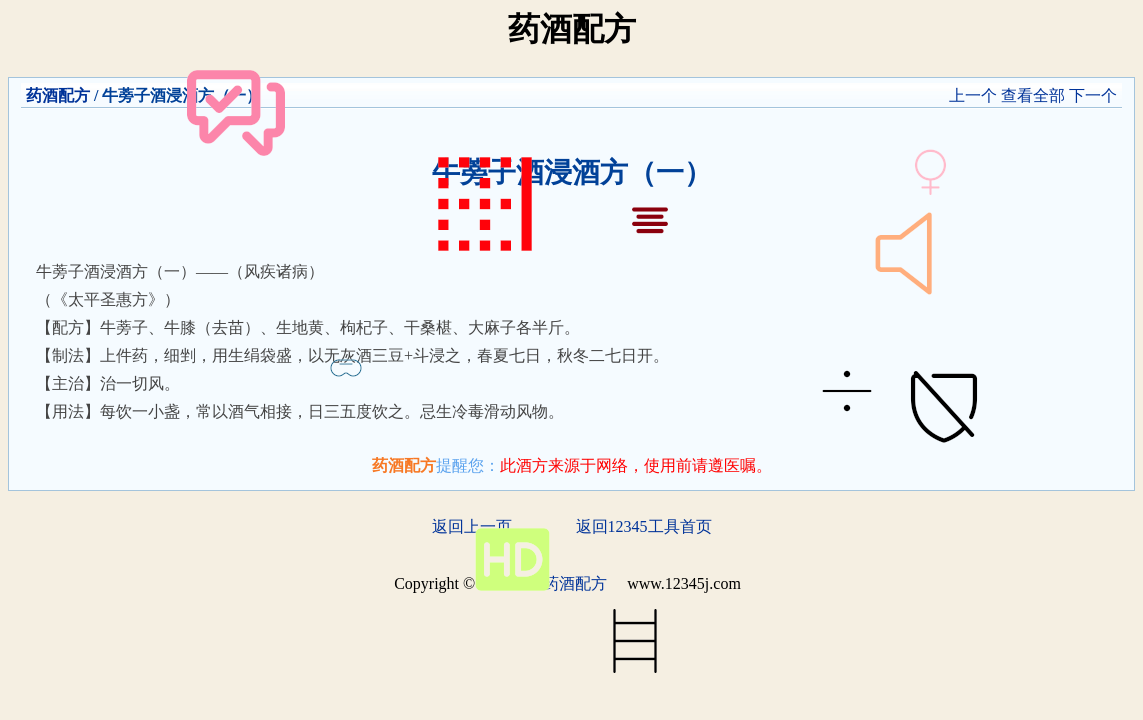  I want to click on center align text, so click(650, 221).